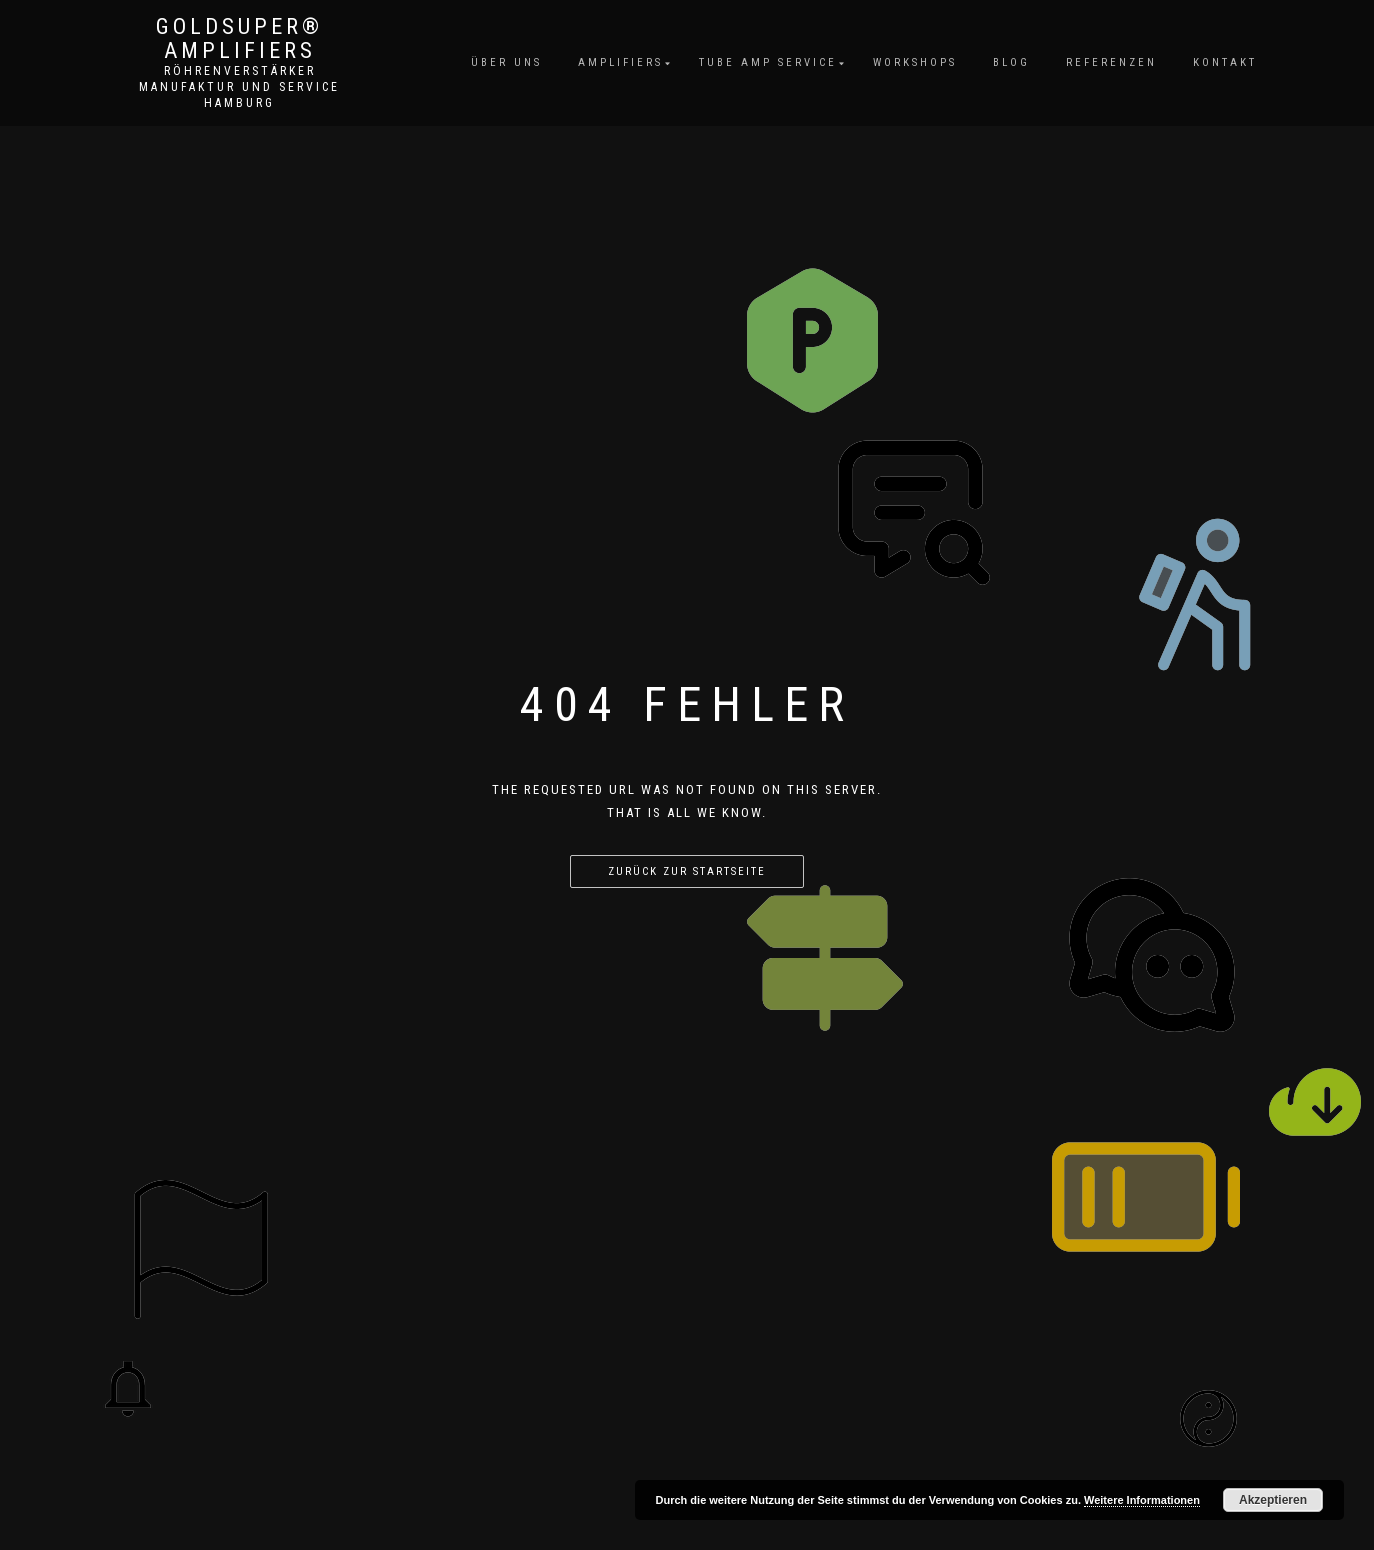  What do you see at coordinates (910, 505) in the screenshot?
I see `search through your messages` at bounding box center [910, 505].